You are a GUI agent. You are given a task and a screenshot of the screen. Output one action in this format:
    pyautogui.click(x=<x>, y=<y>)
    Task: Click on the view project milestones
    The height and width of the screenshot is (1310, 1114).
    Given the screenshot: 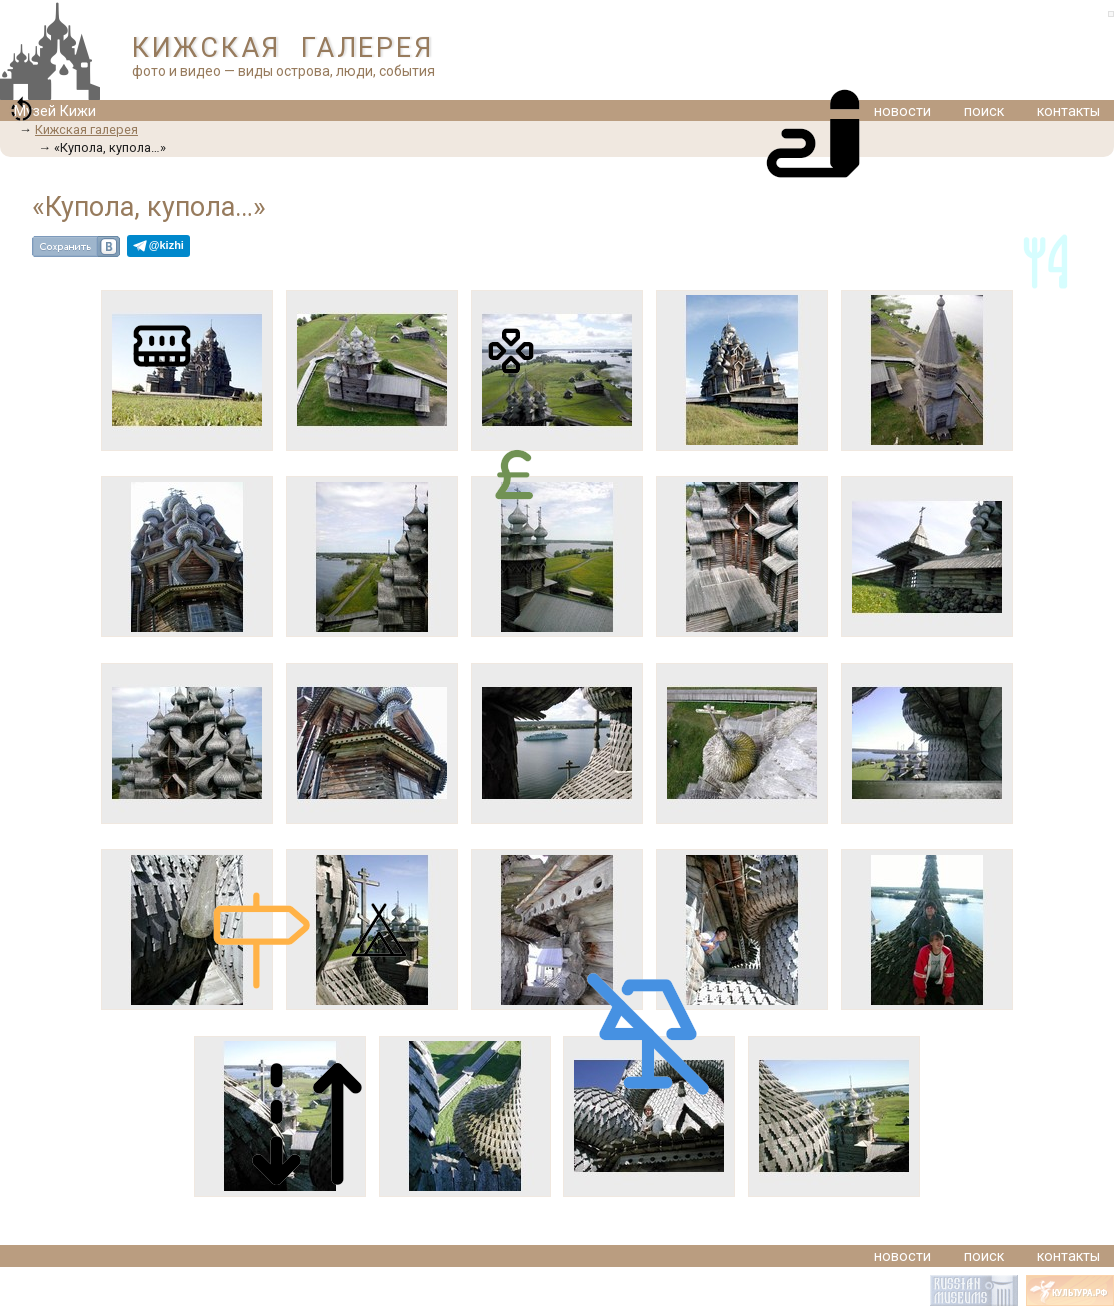 What is the action you would take?
    pyautogui.click(x=257, y=940)
    